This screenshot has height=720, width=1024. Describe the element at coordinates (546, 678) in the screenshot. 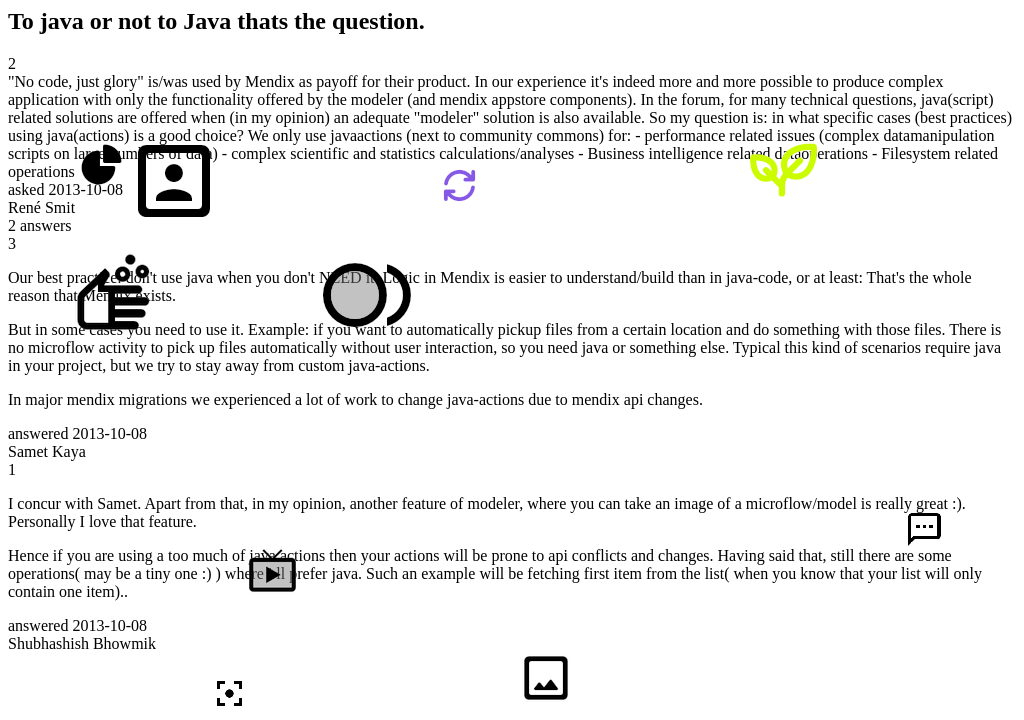

I see `view original image without cropping` at that location.